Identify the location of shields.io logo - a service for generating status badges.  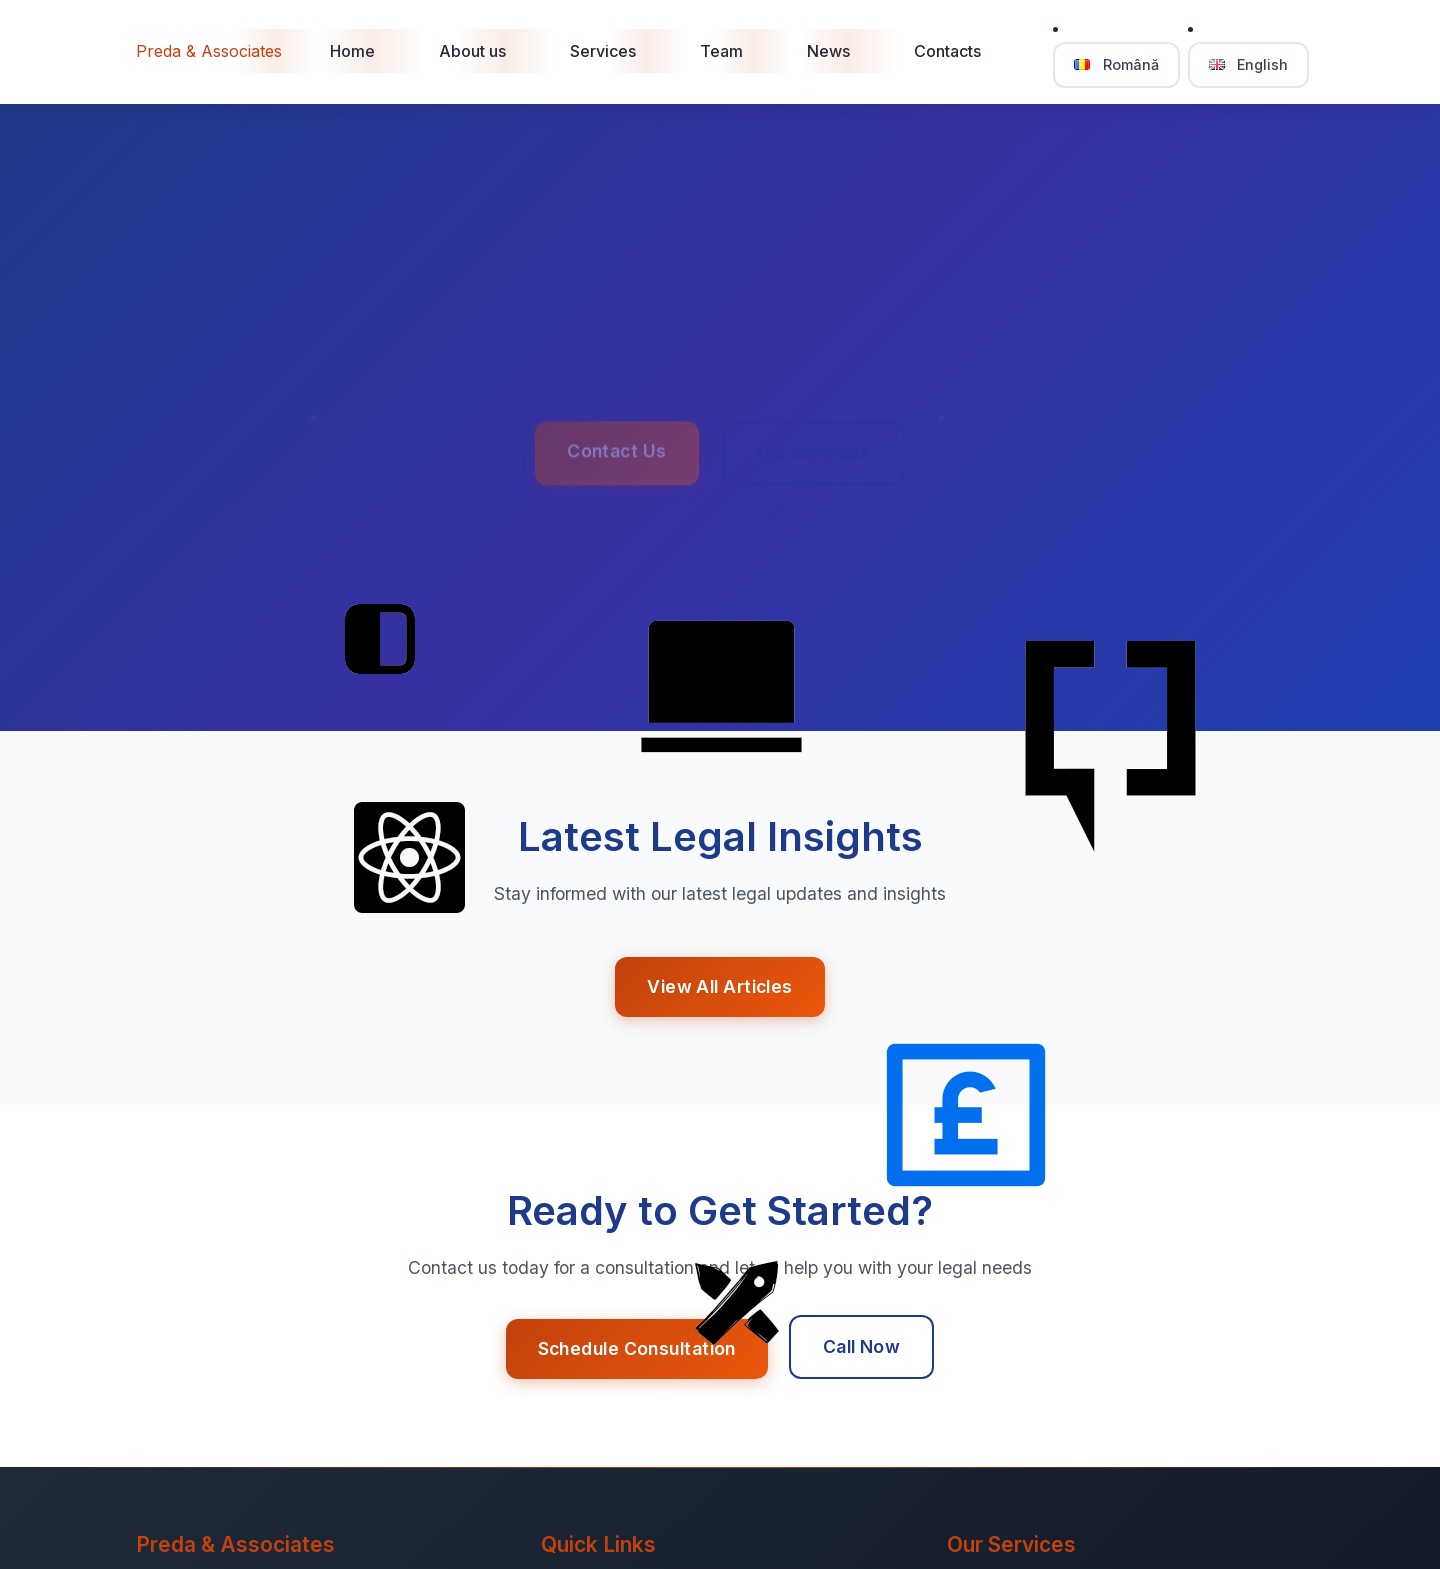
(380, 639).